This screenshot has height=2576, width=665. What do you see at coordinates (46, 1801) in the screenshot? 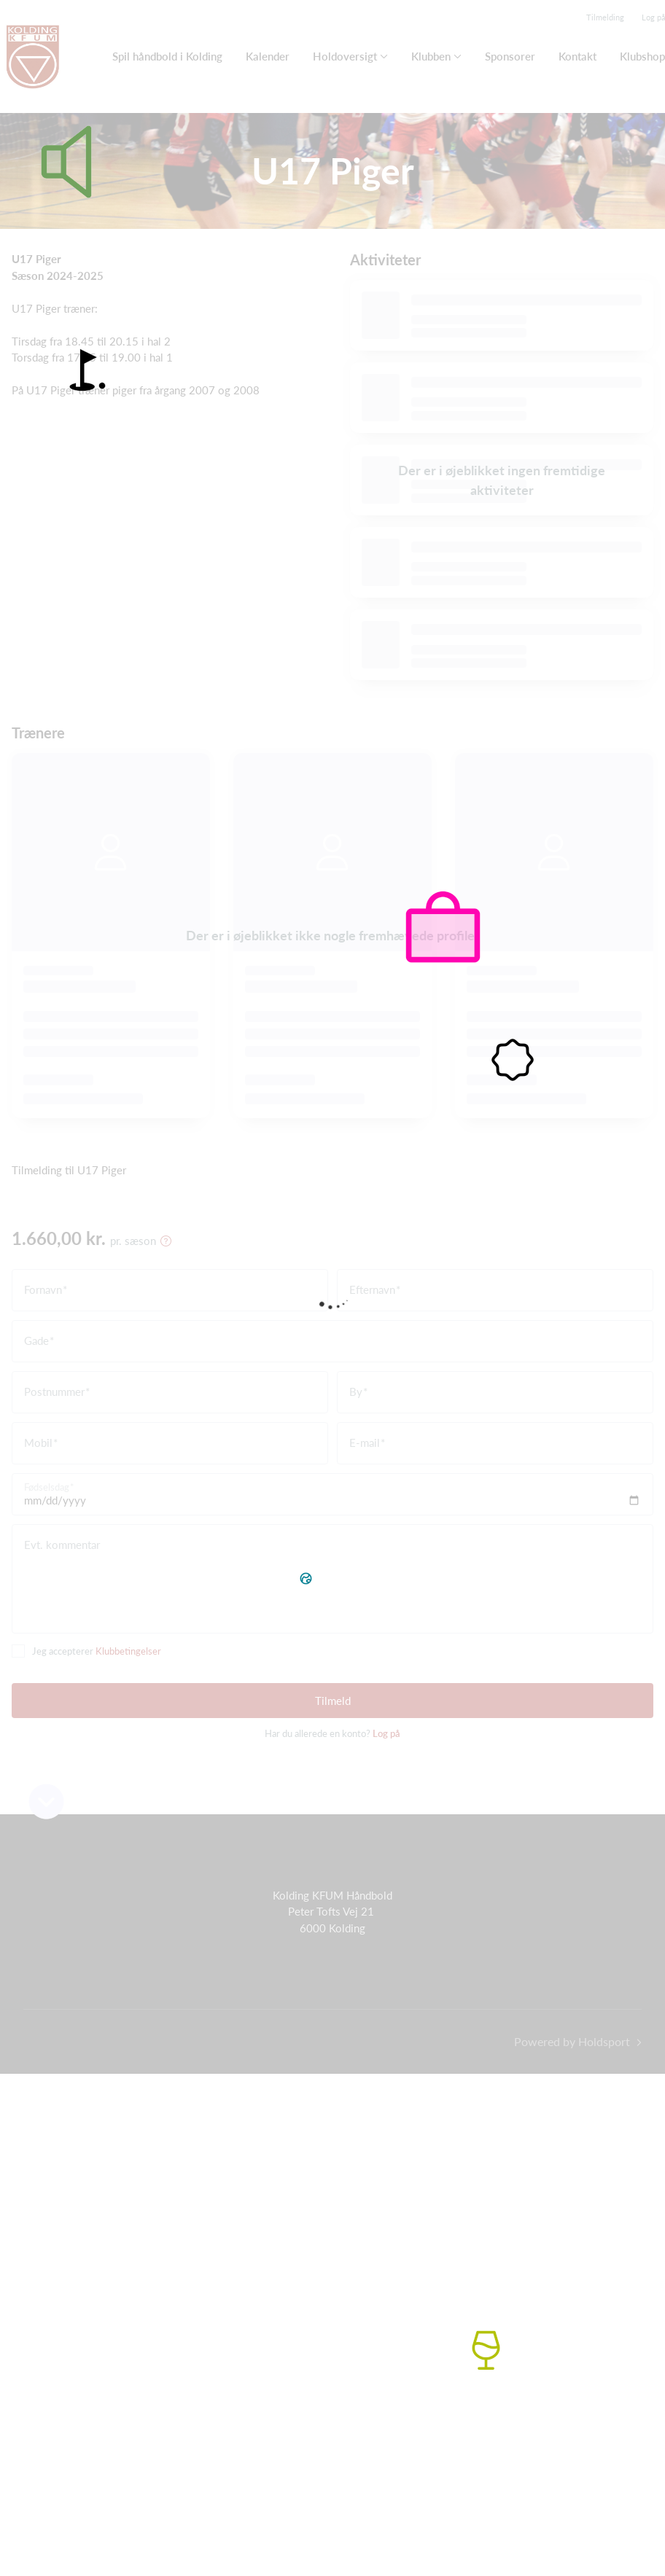
I see `expand dropdown menu or section` at bounding box center [46, 1801].